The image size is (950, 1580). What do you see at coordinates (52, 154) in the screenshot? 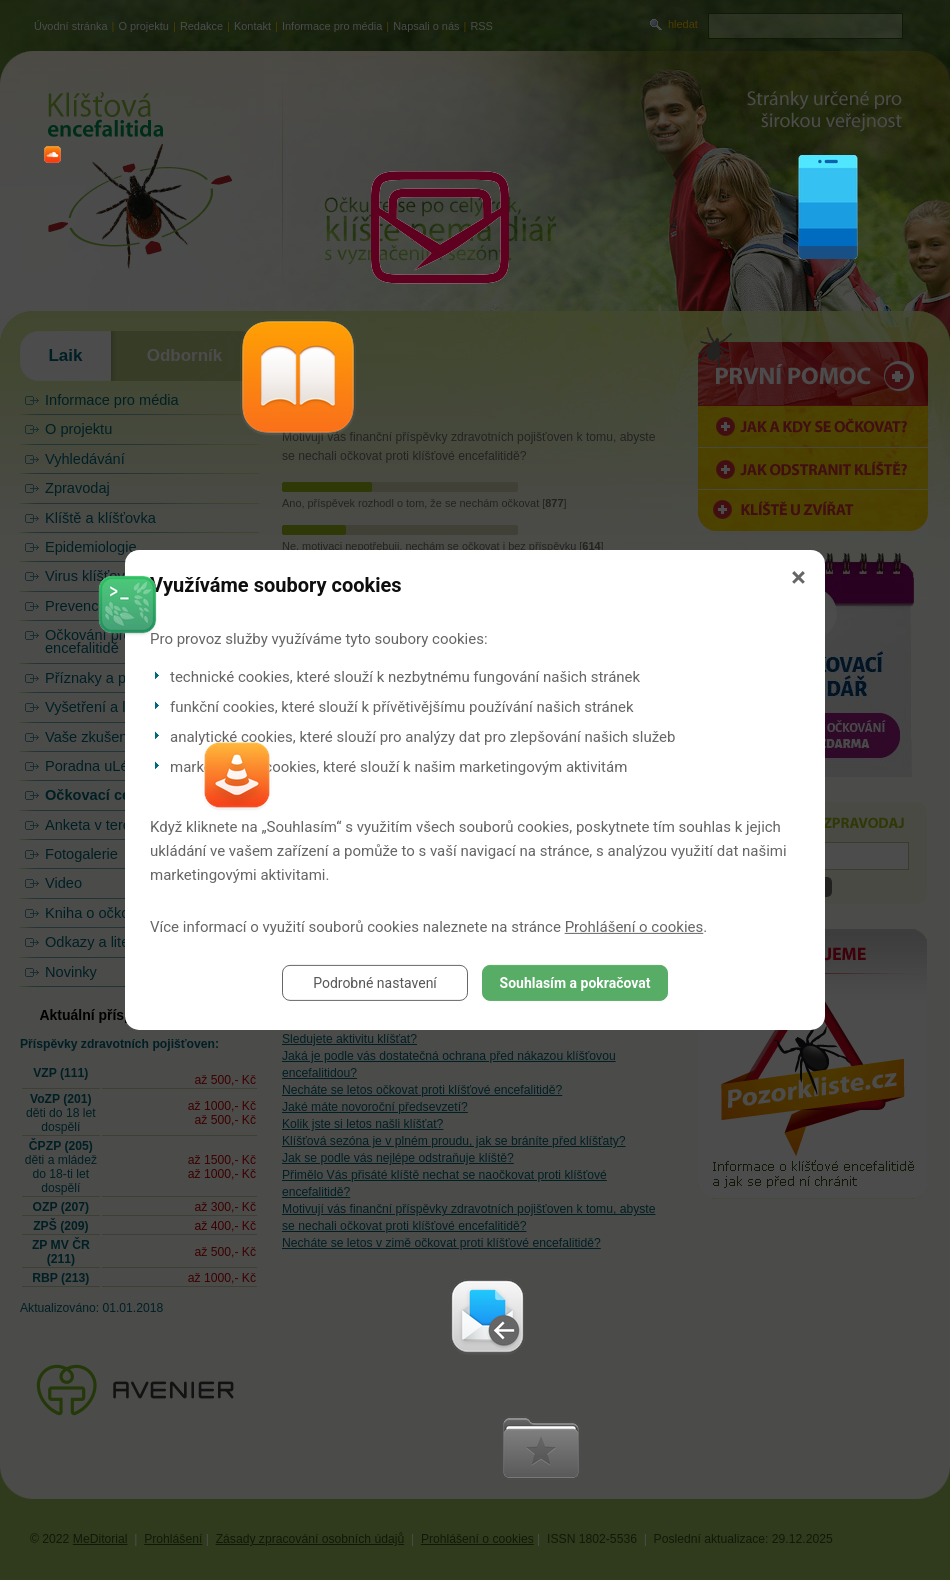
I see `open SoundCloud app` at bounding box center [52, 154].